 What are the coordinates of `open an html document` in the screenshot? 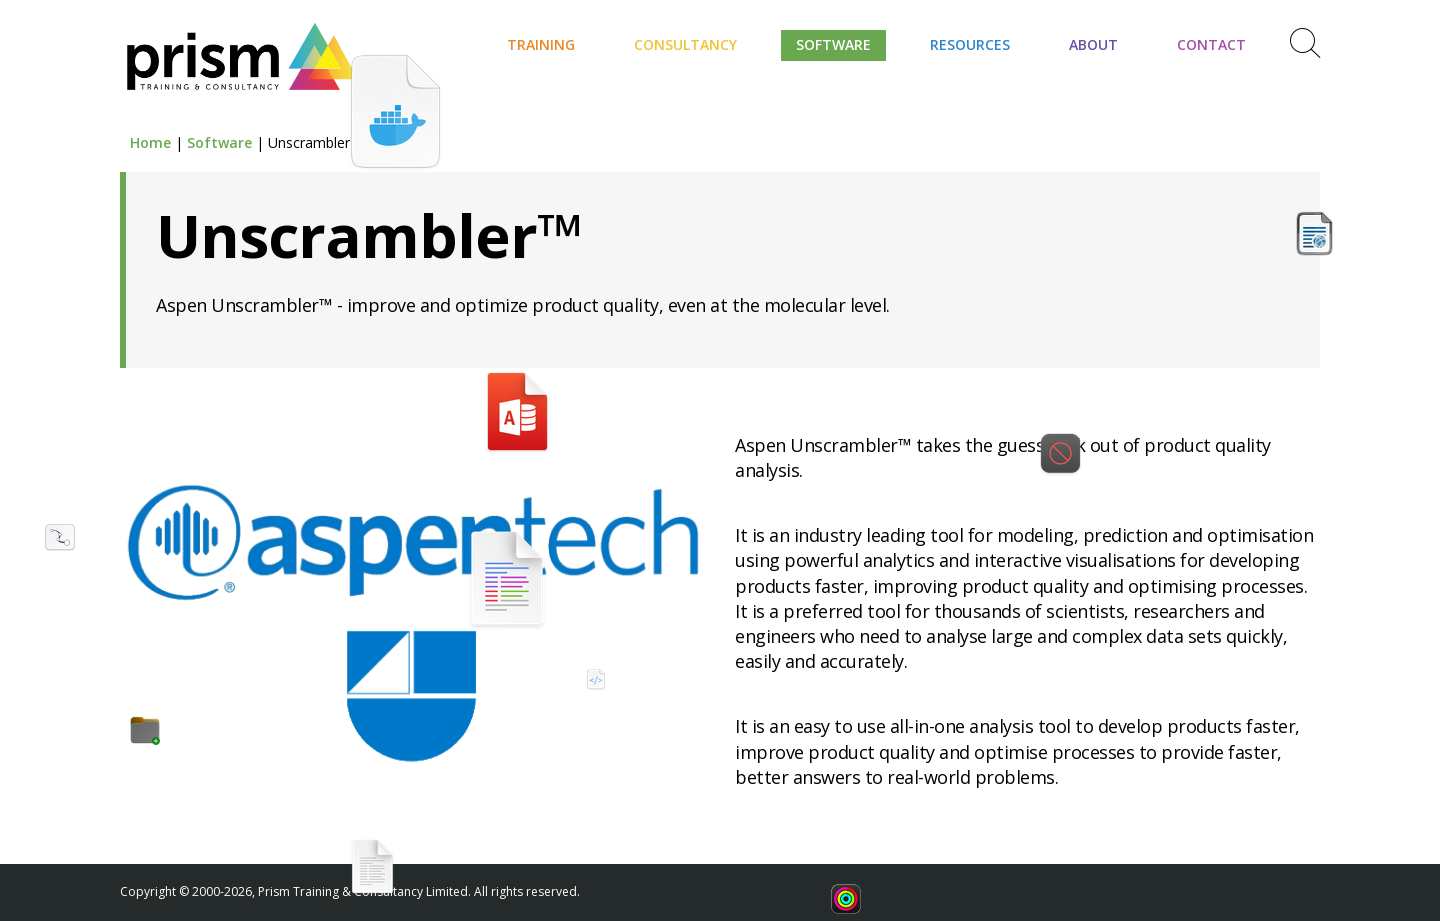 It's located at (596, 679).